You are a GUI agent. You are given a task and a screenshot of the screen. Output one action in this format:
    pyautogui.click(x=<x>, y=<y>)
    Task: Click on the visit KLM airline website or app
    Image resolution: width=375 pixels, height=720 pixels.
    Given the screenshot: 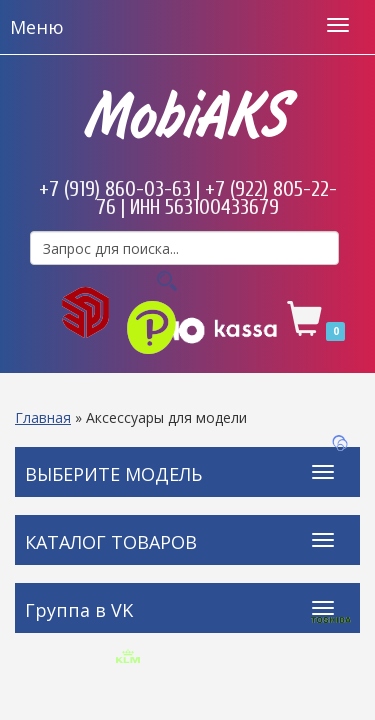 What is the action you would take?
    pyautogui.click(x=128, y=656)
    